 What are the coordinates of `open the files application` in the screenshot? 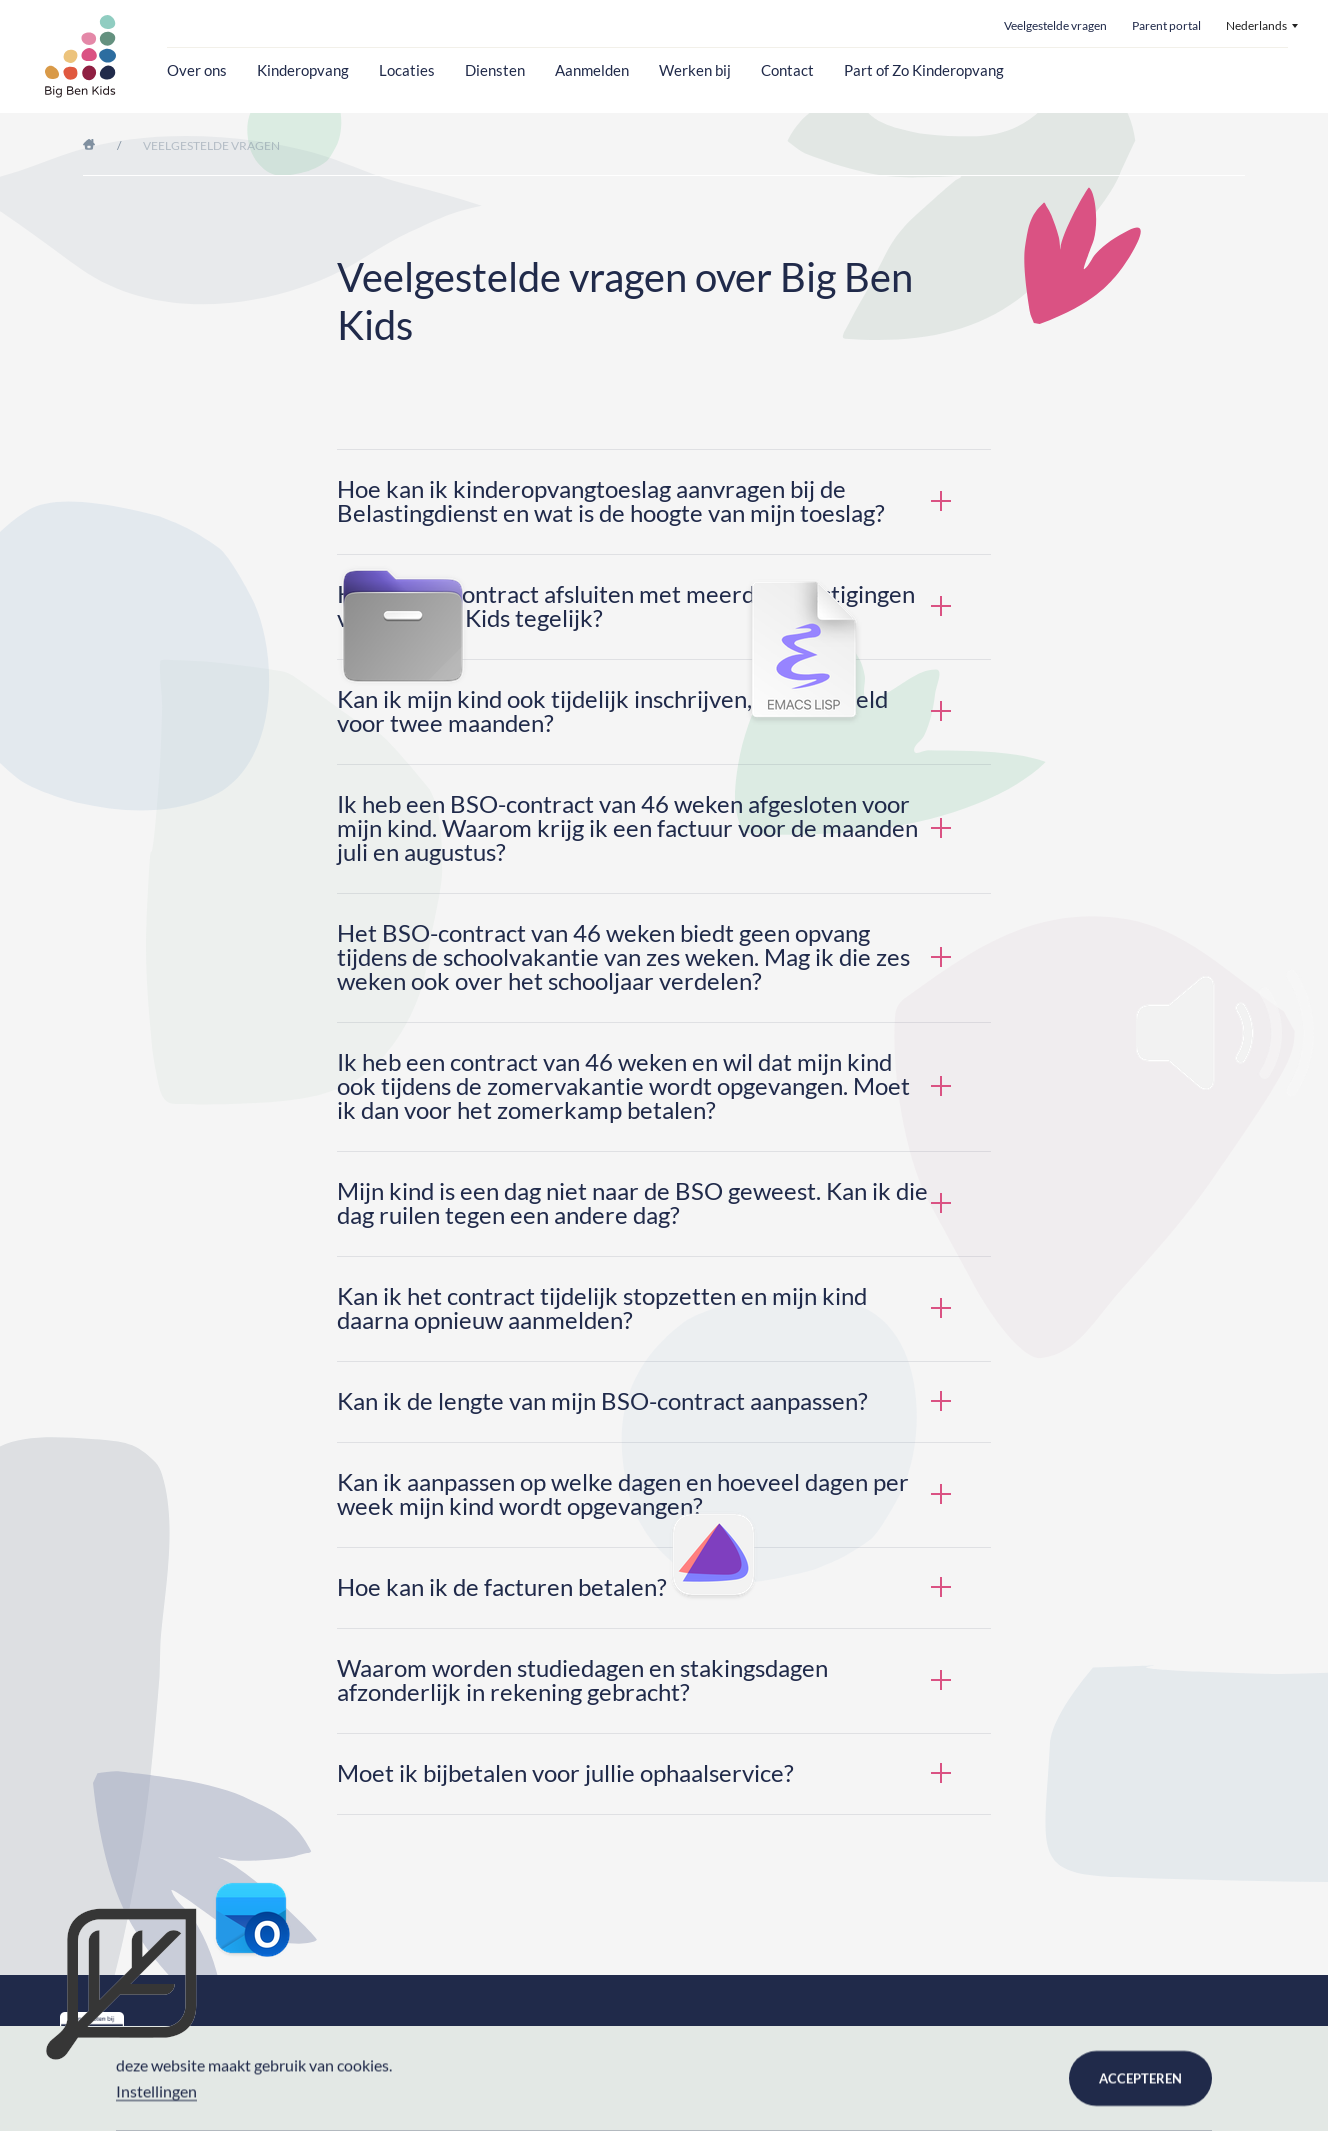 It's located at (403, 626).